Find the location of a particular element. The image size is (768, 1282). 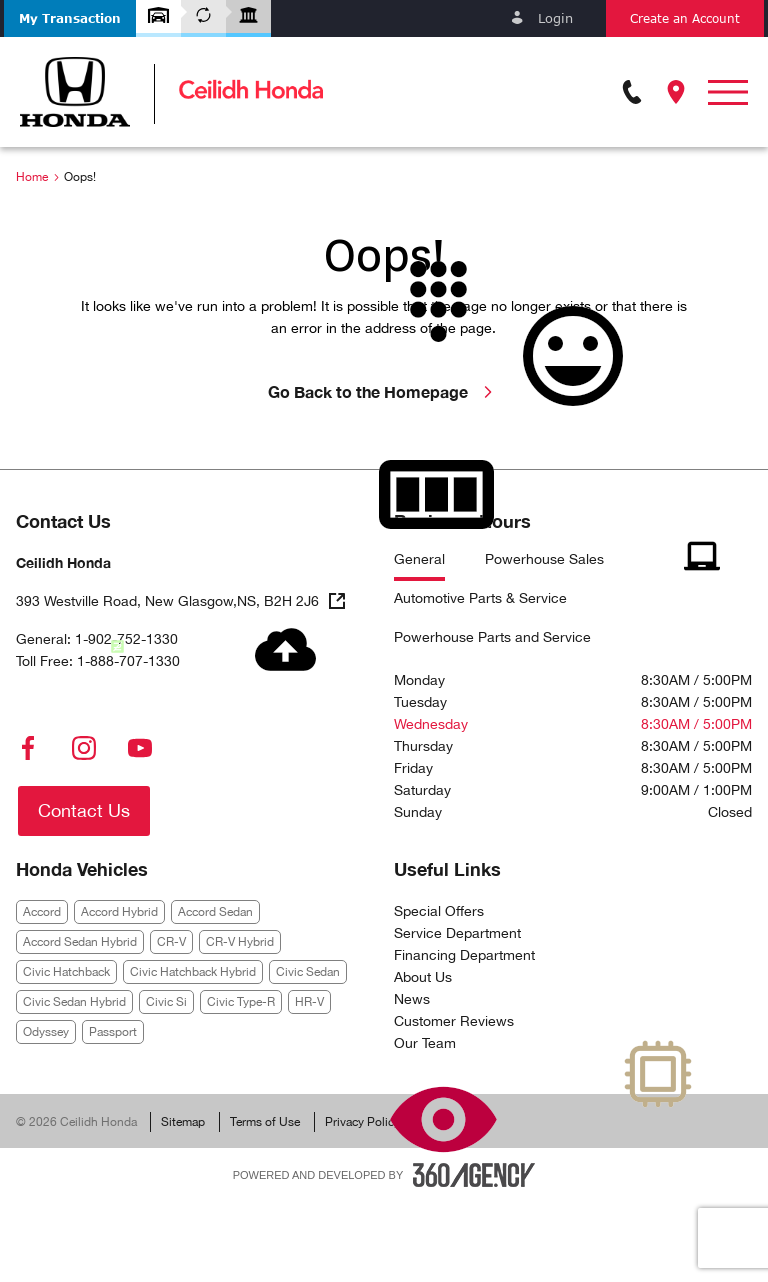

upload file to cloud storage is located at coordinates (285, 649).